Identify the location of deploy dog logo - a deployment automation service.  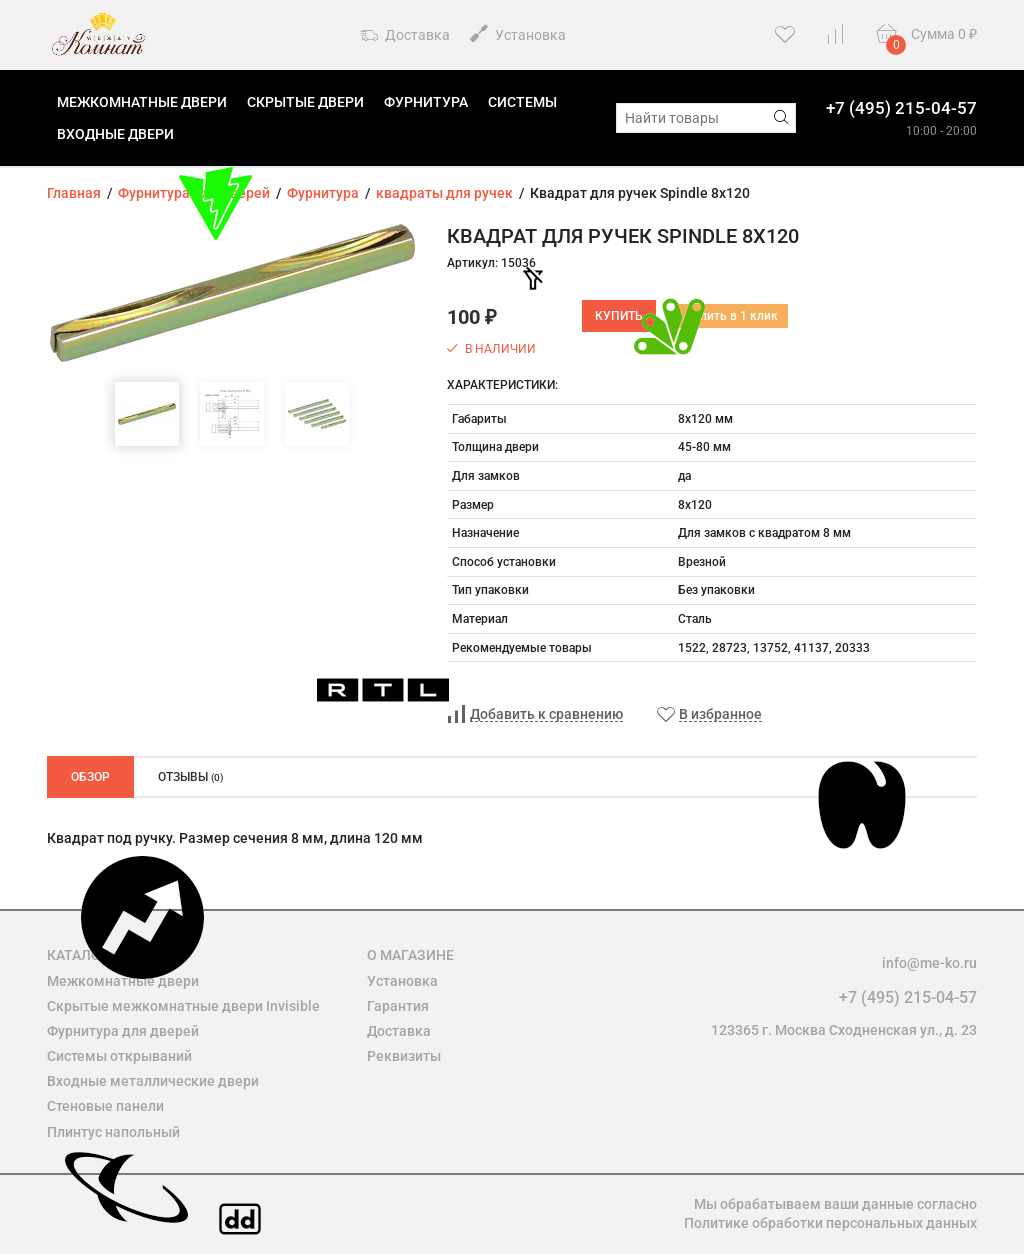
(240, 1219).